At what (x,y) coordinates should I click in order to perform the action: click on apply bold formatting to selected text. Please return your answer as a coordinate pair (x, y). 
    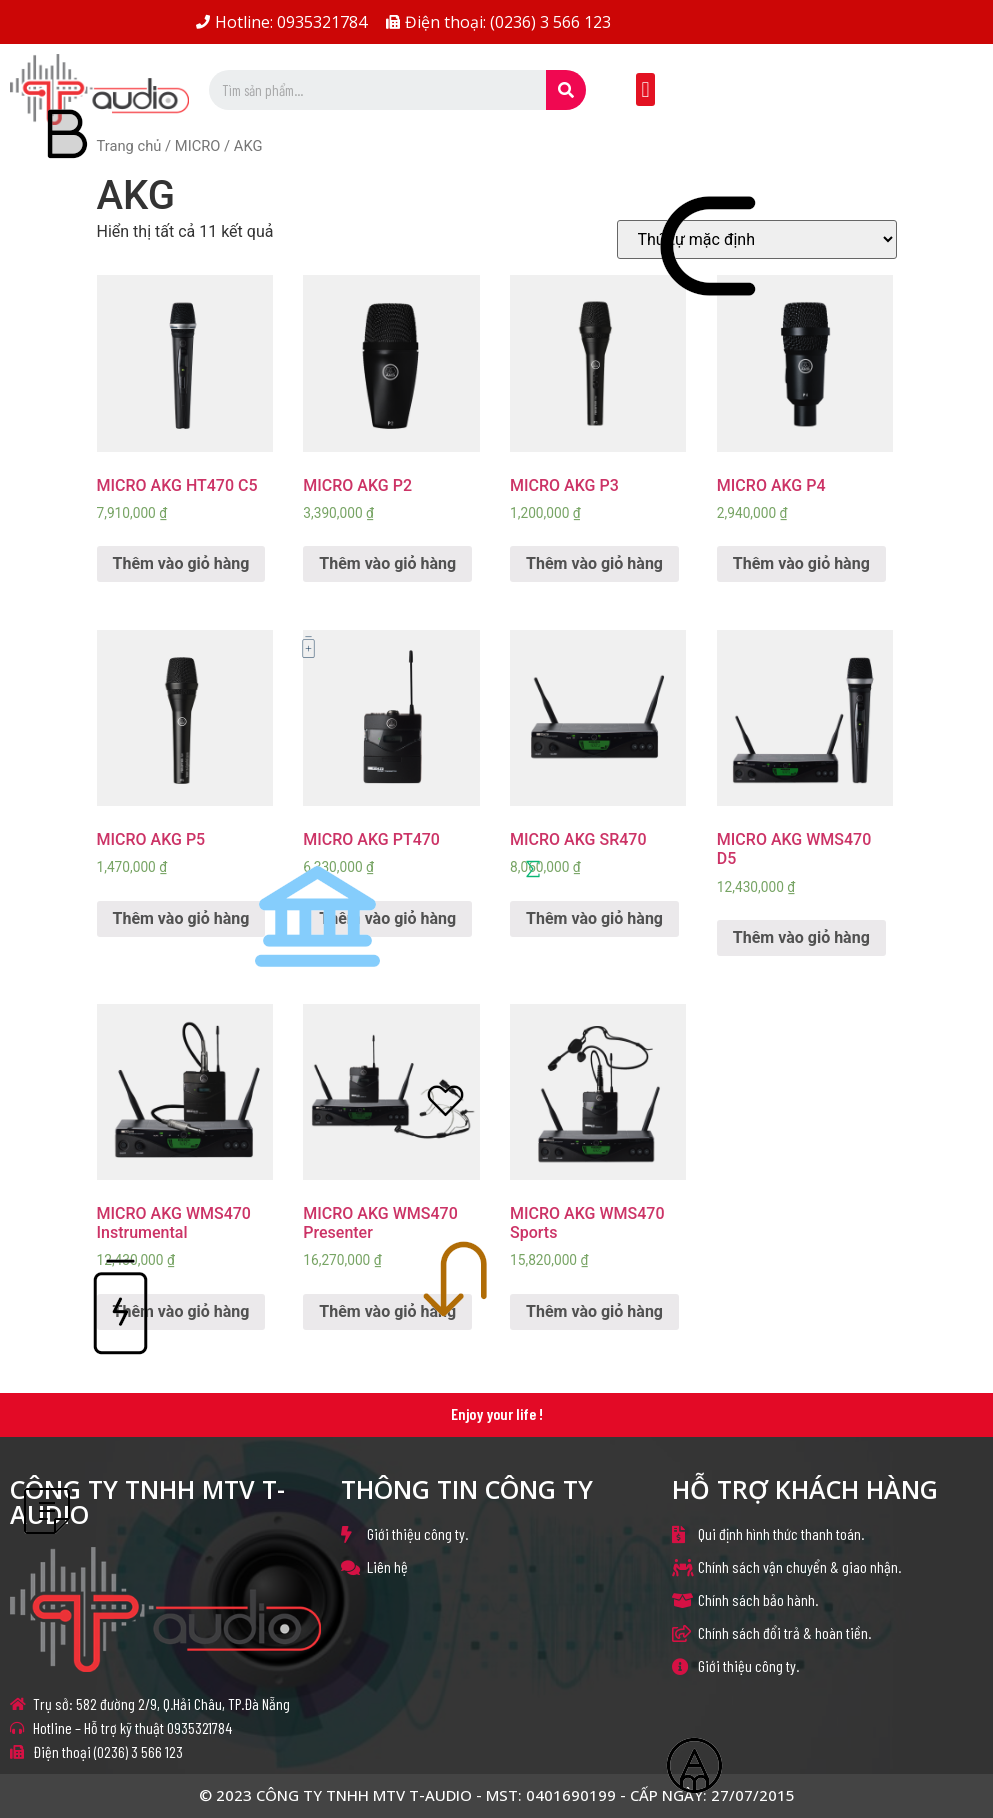
    Looking at the image, I should click on (64, 135).